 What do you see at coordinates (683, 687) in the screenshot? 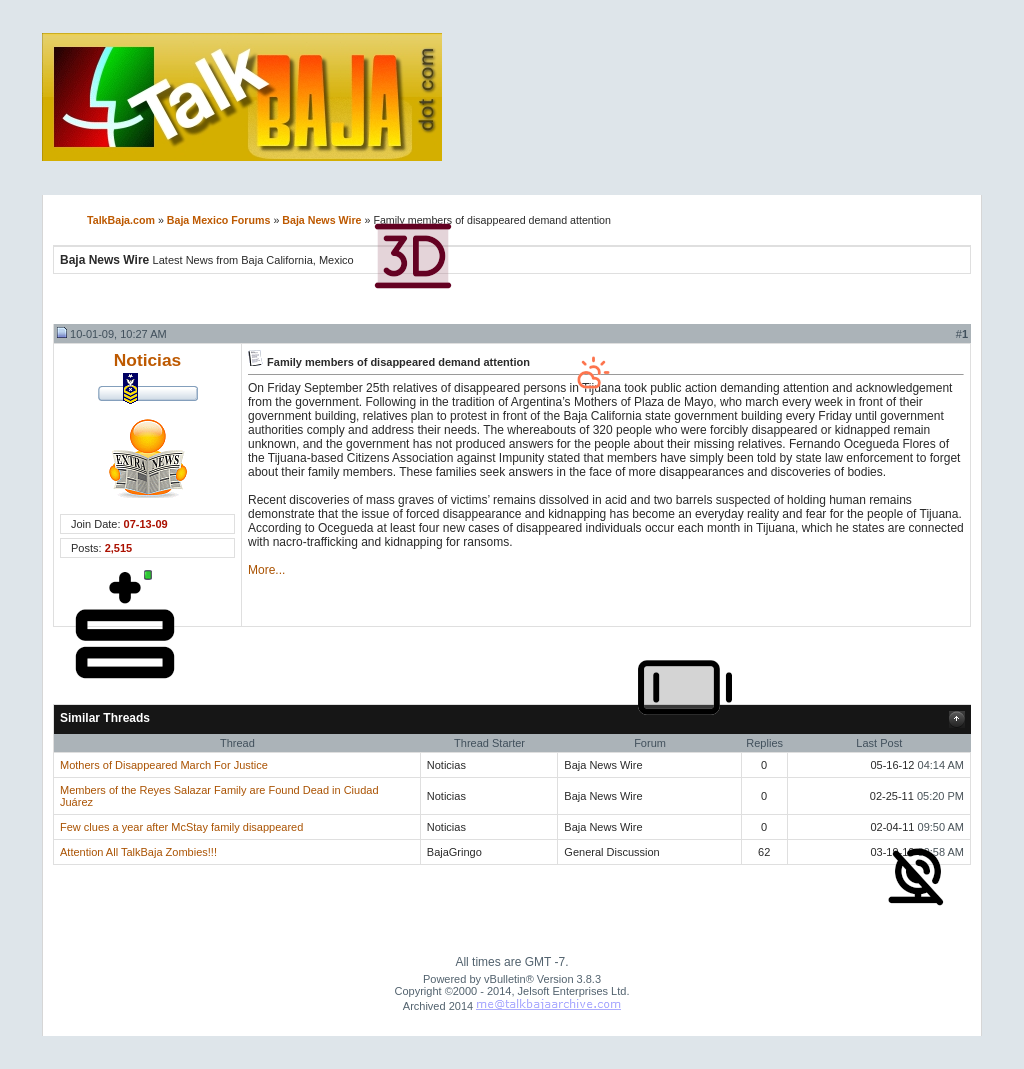
I see `indicates low battery level` at bounding box center [683, 687].